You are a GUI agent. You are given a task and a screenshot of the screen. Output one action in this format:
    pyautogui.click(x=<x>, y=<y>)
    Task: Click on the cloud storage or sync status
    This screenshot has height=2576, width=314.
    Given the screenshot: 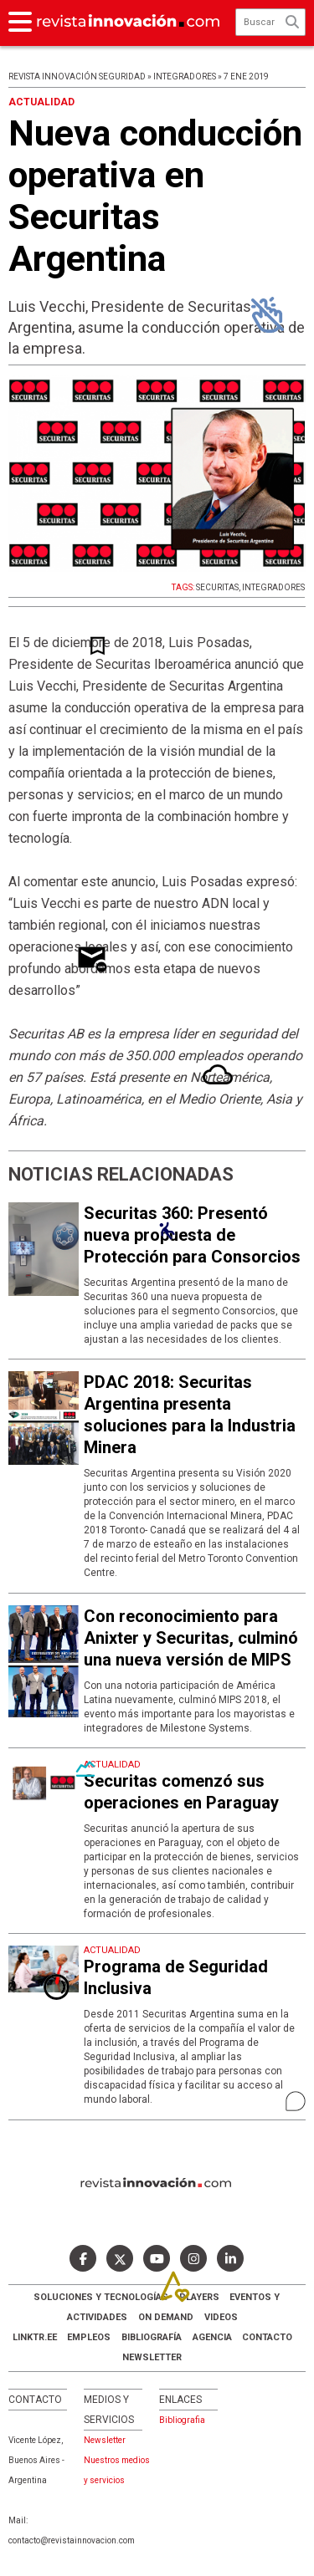 What is the action you would take?
    pyautogui.click(x=218, y=1074)
    